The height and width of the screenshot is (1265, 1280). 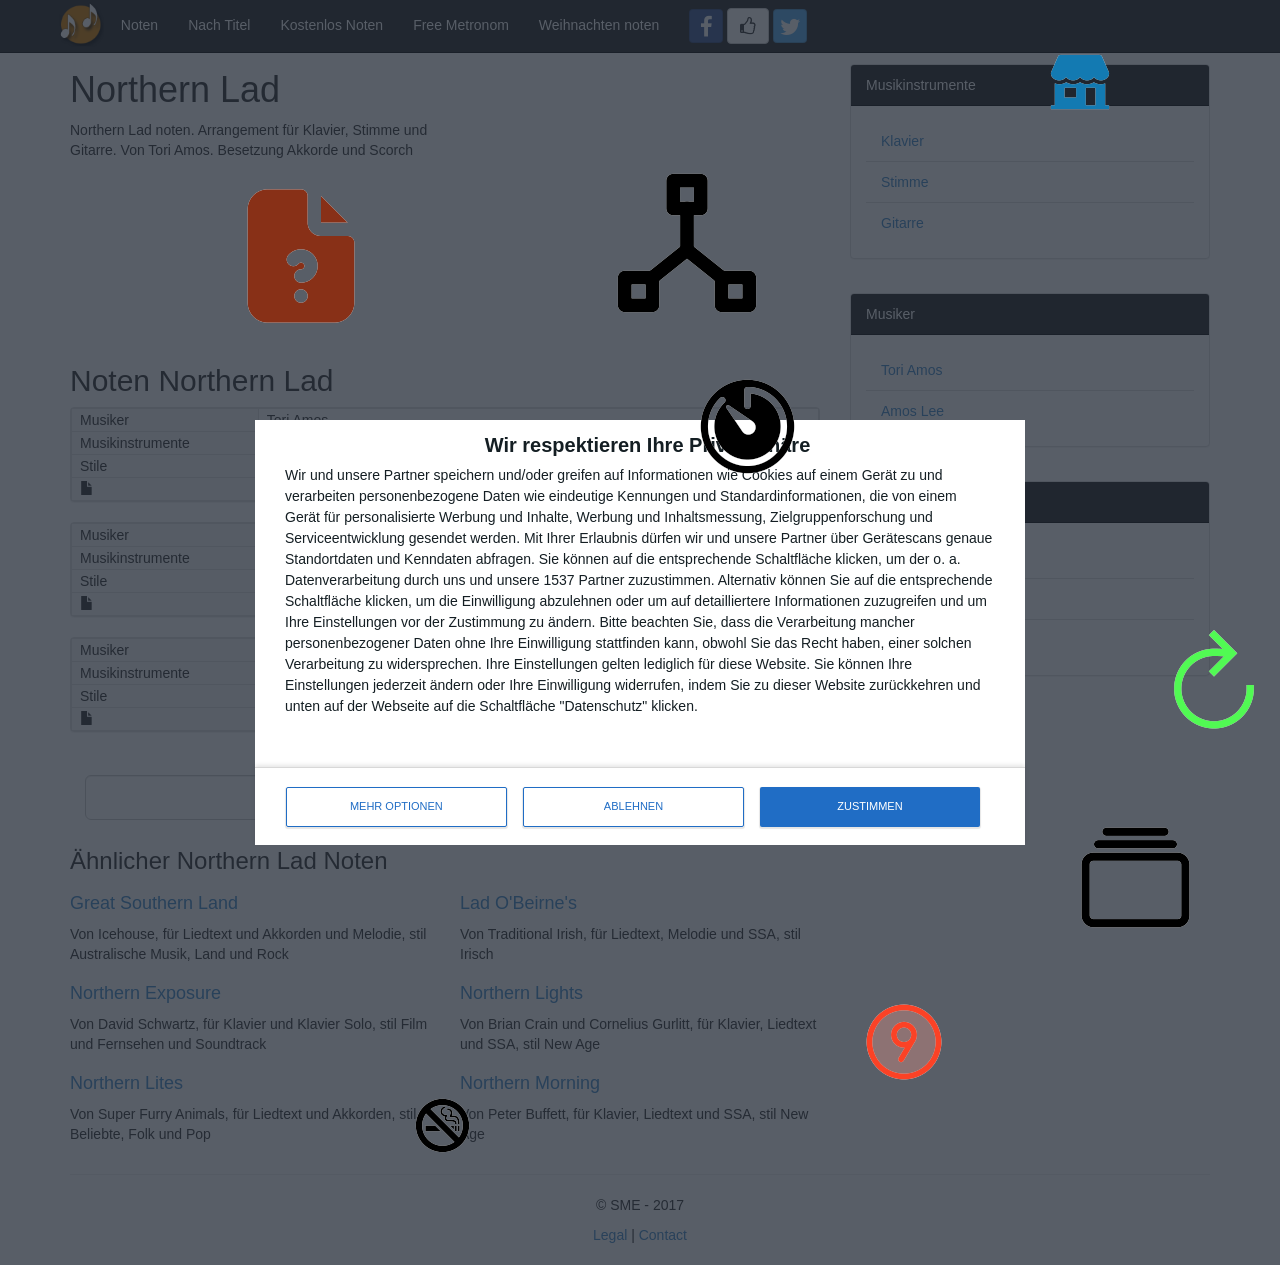 I want to click on set or start a timer, so click(x=747, y=426).